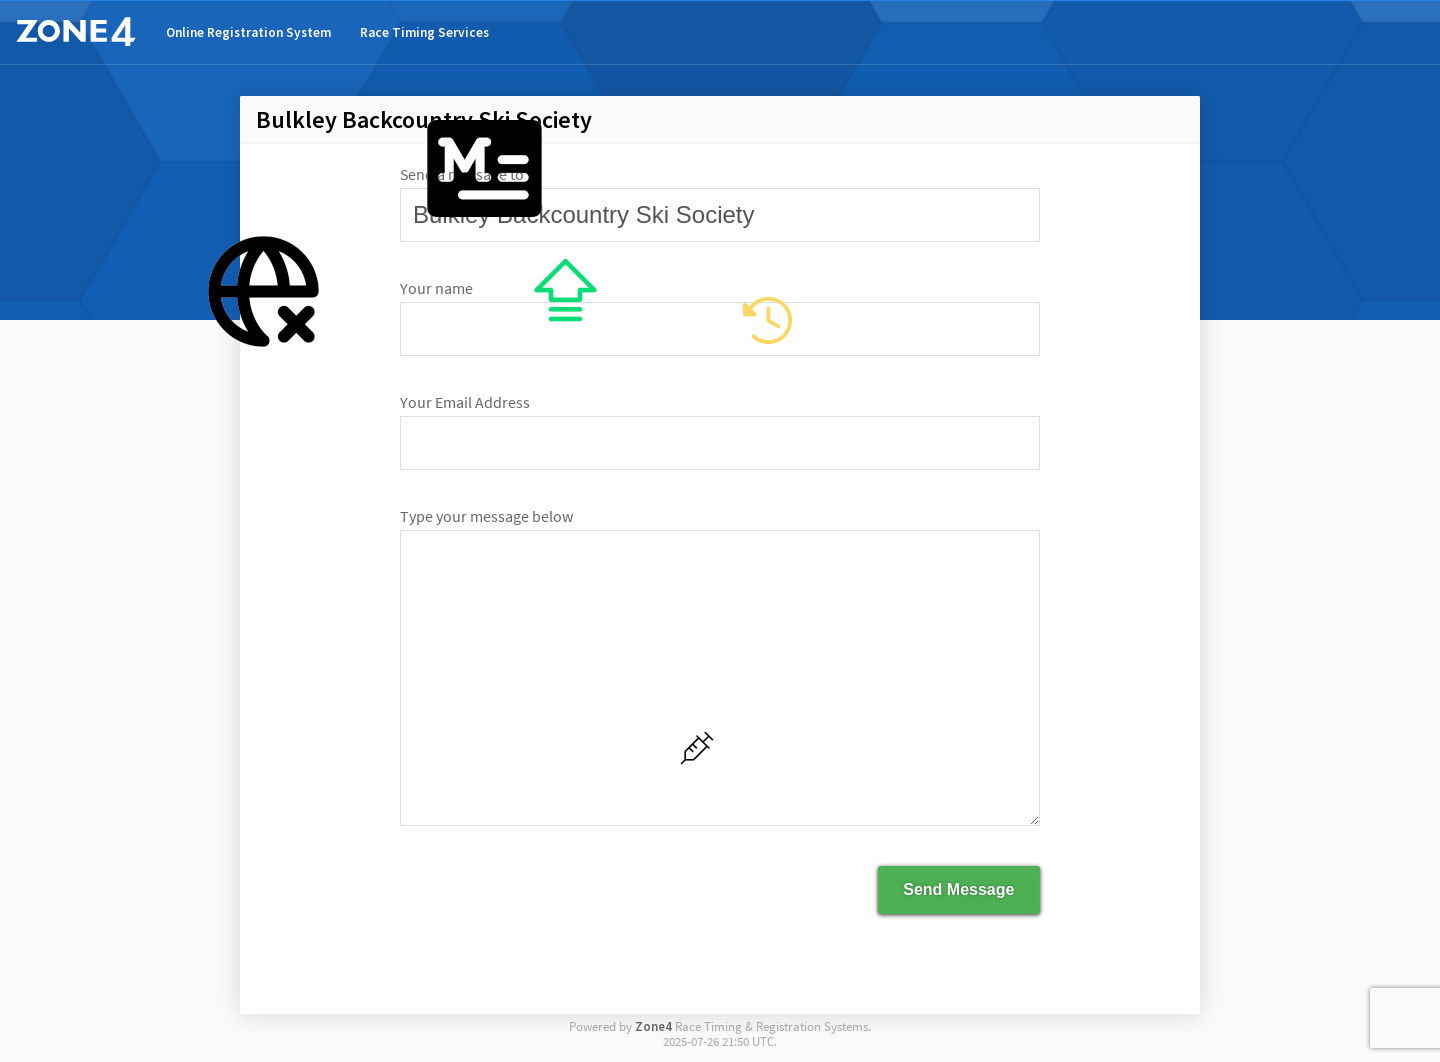 Image resolution: width=1440 pixels, height=1062 pixels. What do you see at coordinates (263, 291) in the screenshot?
I see `no internet connection` at bounding box center [263, 291].